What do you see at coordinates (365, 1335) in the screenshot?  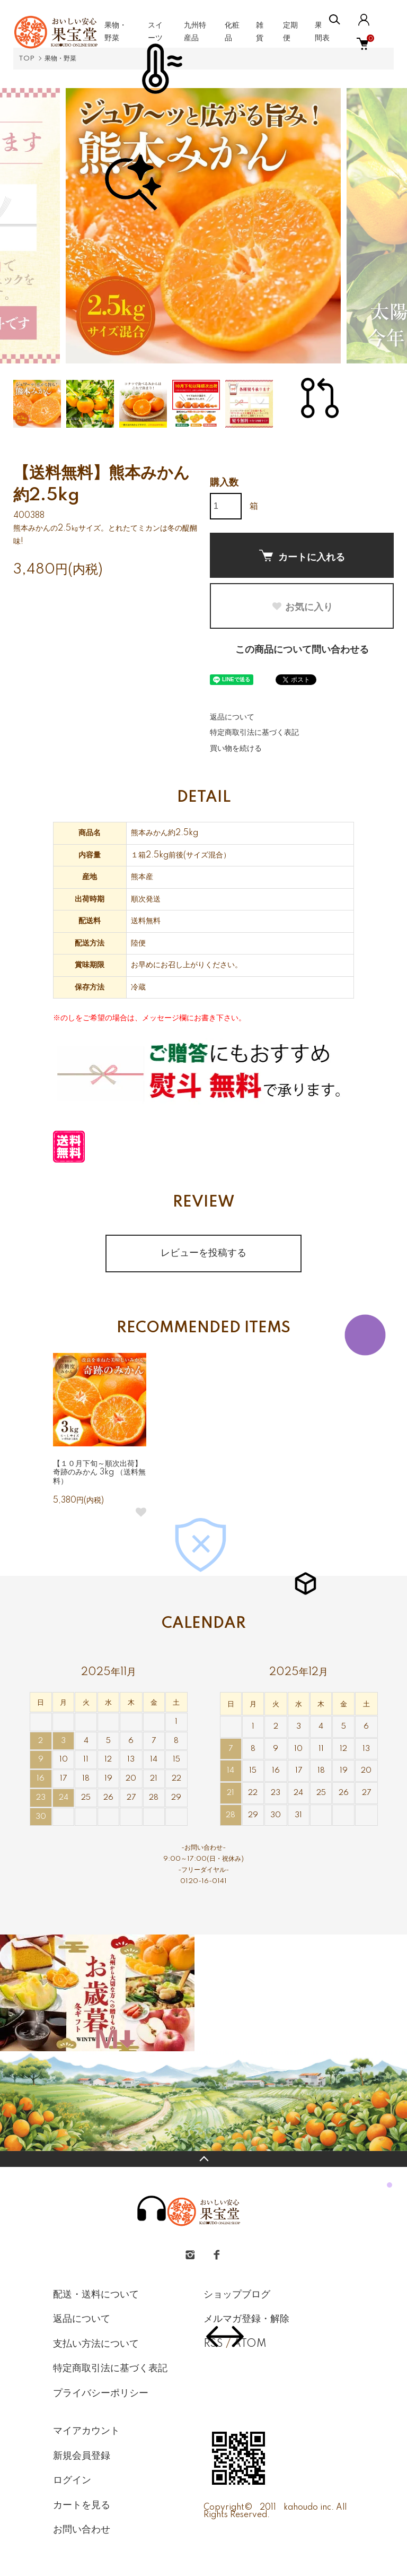 I see `indicates a selected or active state` at bounding box center [365, 1335].